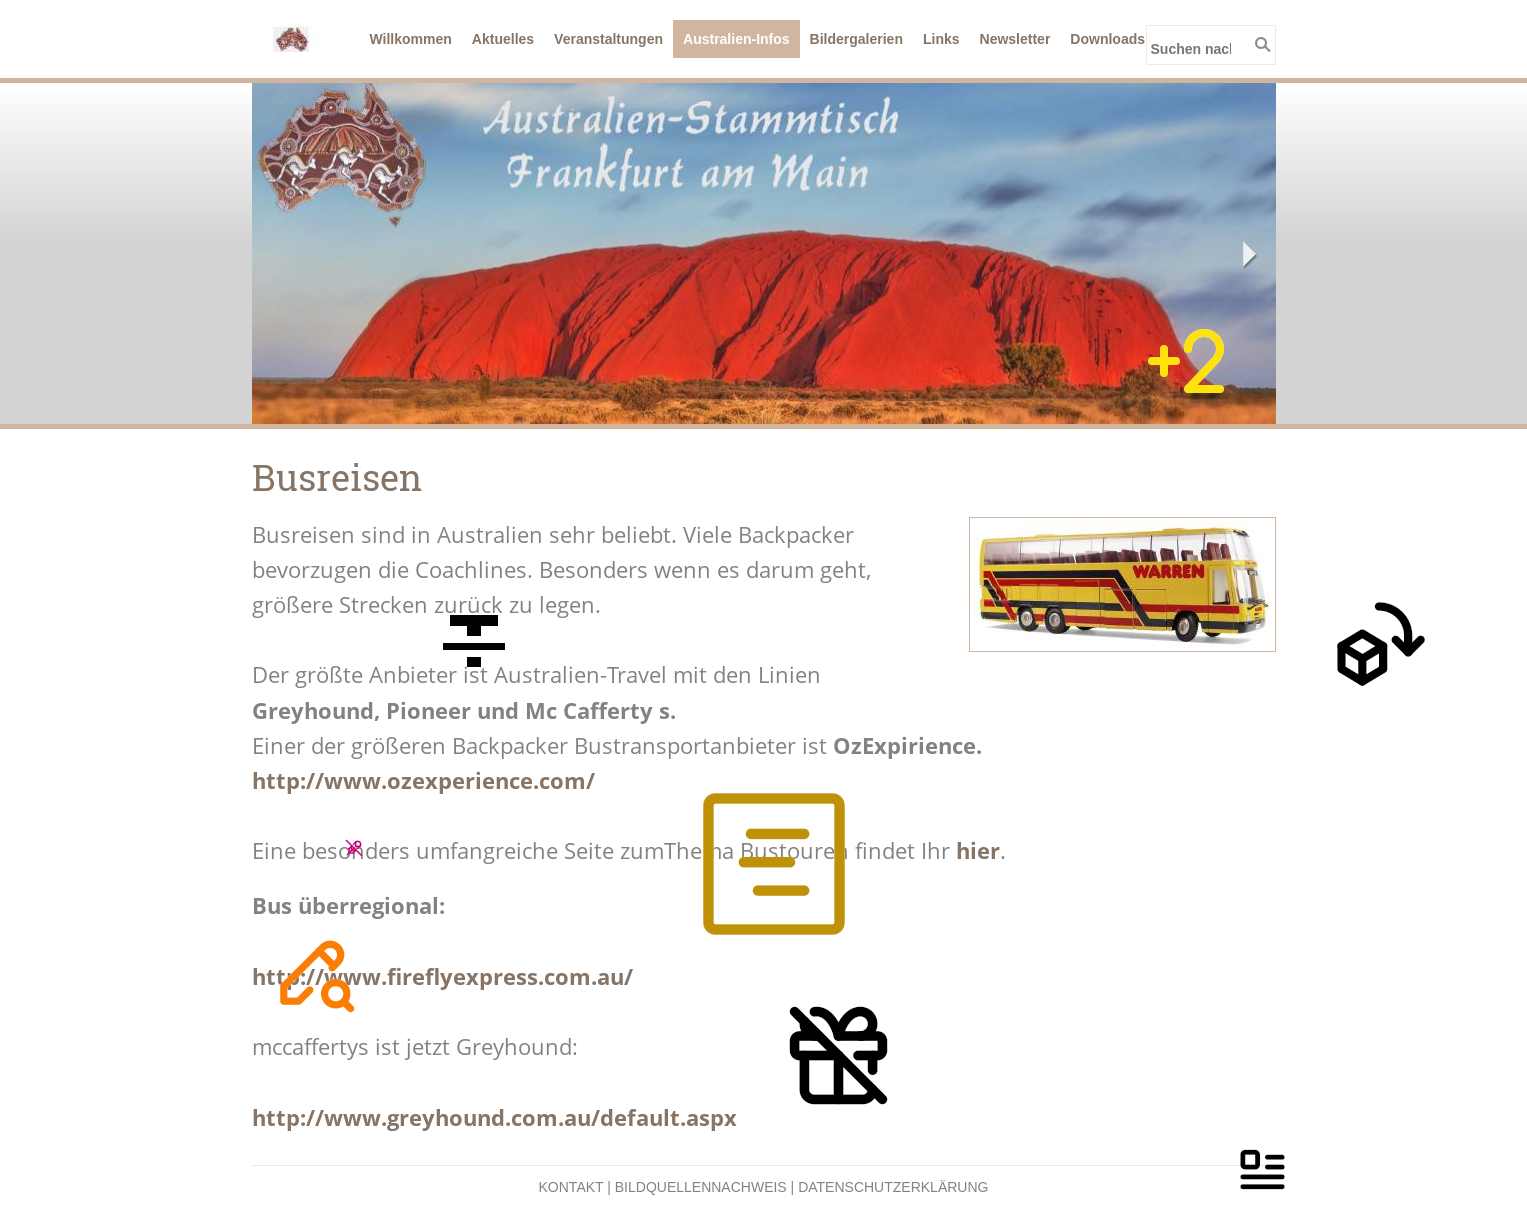 The height and width of the screenshot is (1218, 1527). Describe the element at coordinates (838, 1055) in the screenshot. I see `gift or reward unavailable` at that location.